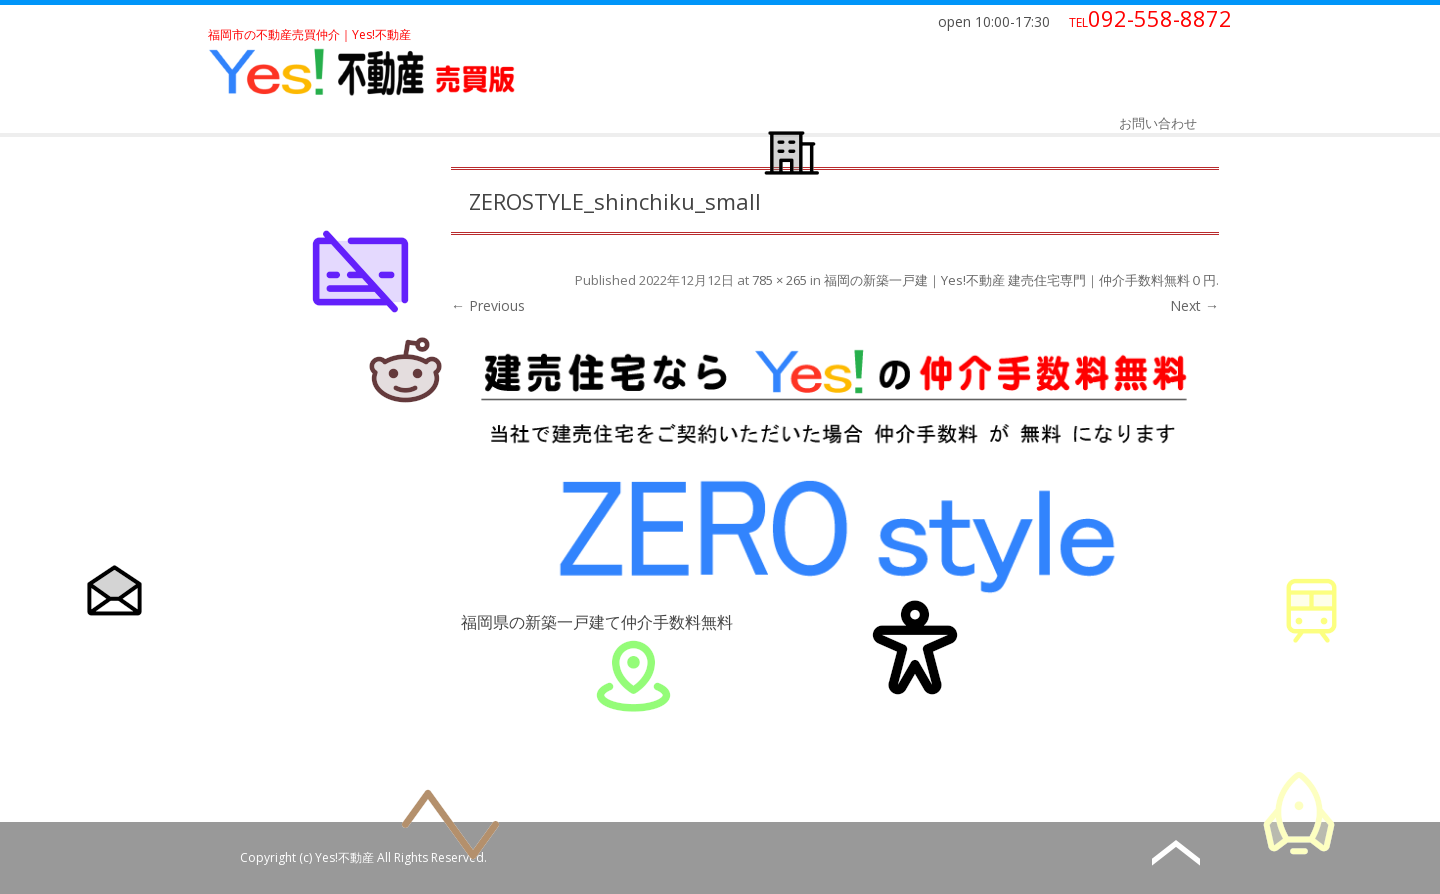 The width and height of the screenshot is (1440, 894). Describe the element at coordinates (114, 592) in the screenshot. I see `view an opened or read email` at that location.